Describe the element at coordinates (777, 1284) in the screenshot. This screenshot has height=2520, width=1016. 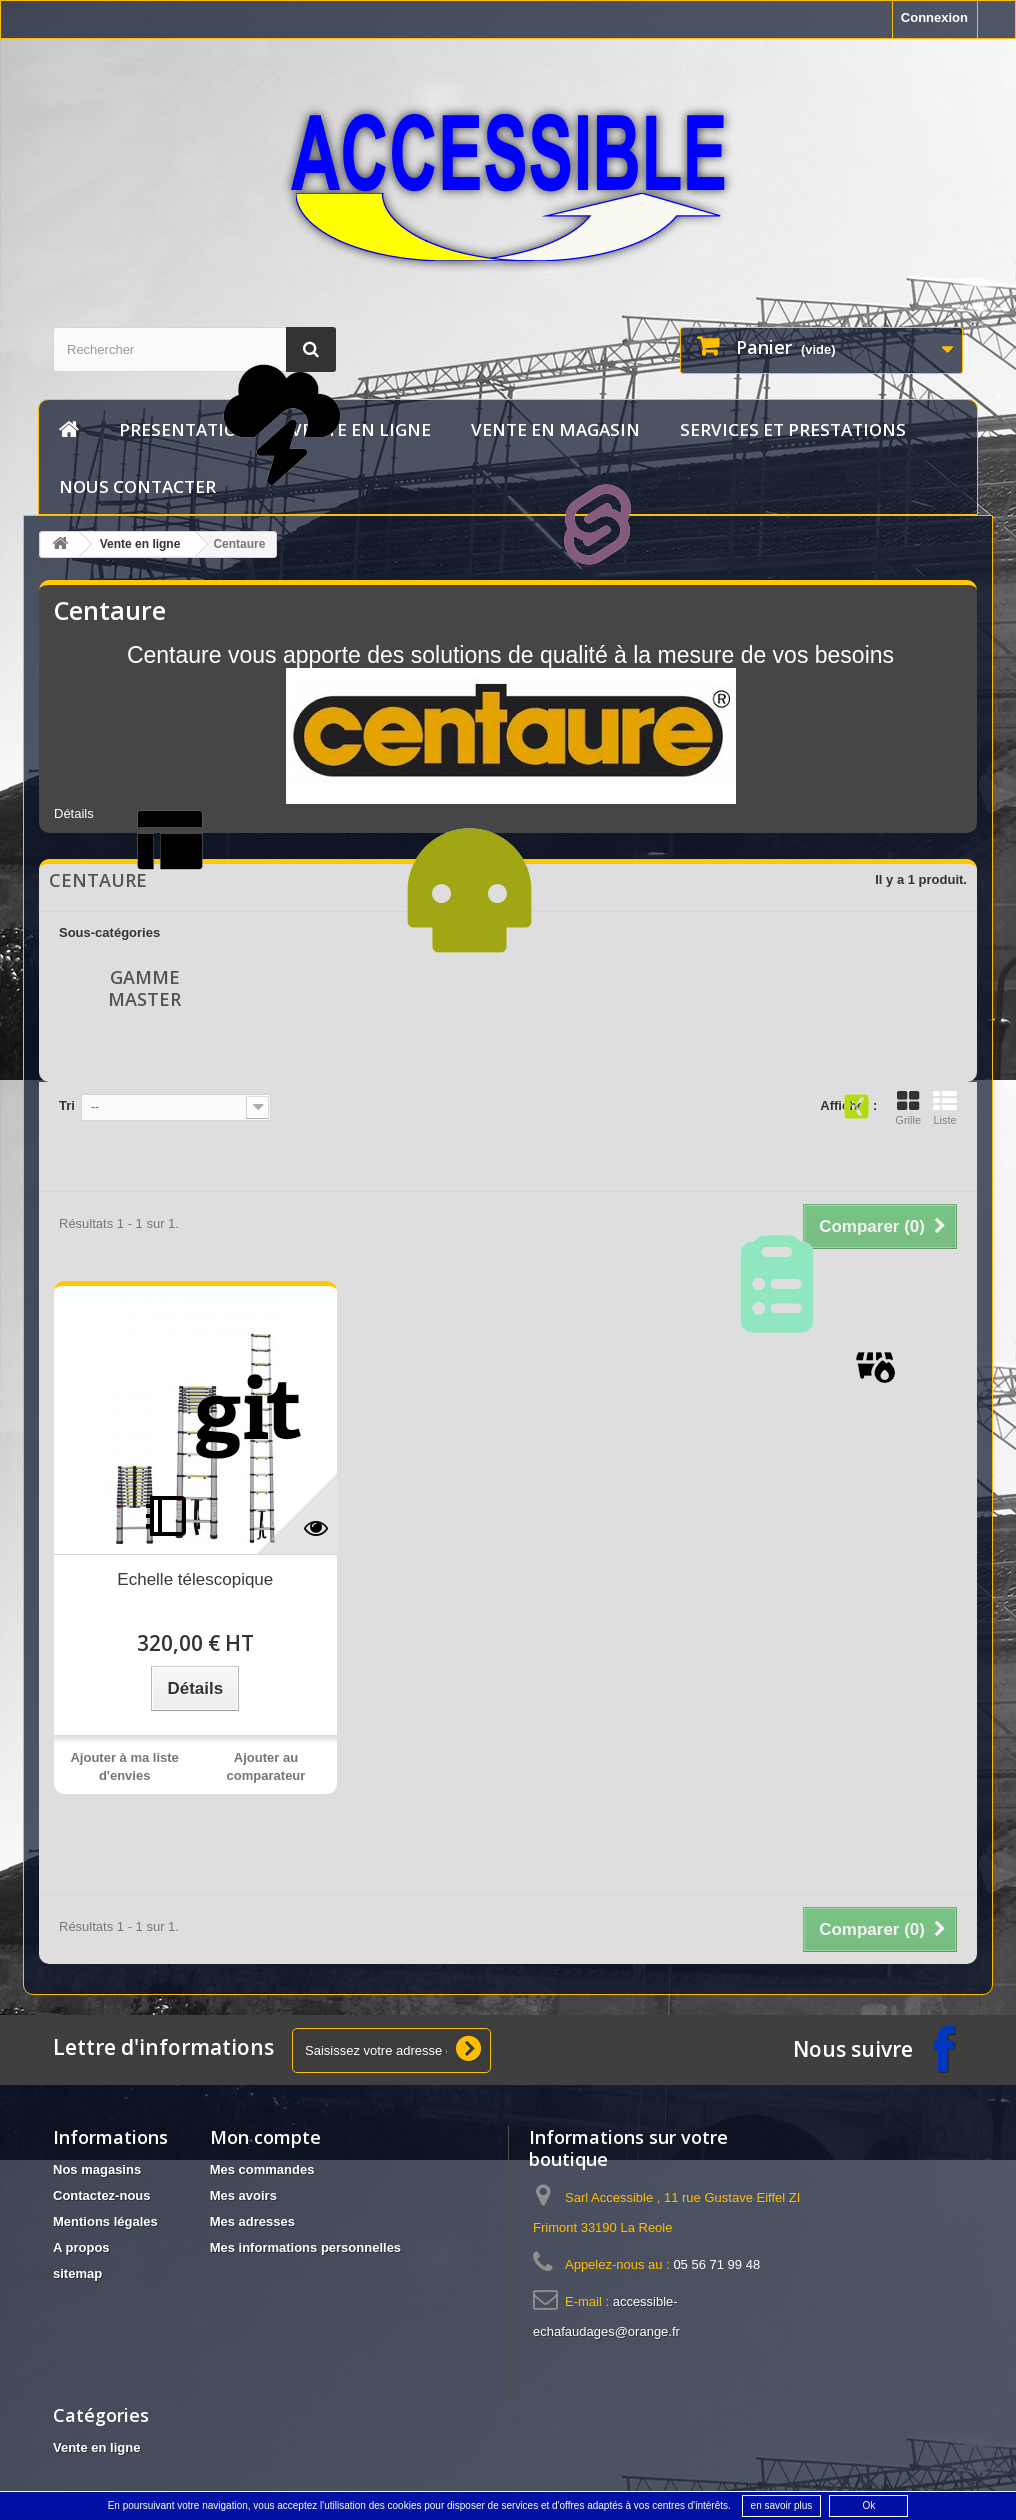
I see `view checklist or task list` at that location.